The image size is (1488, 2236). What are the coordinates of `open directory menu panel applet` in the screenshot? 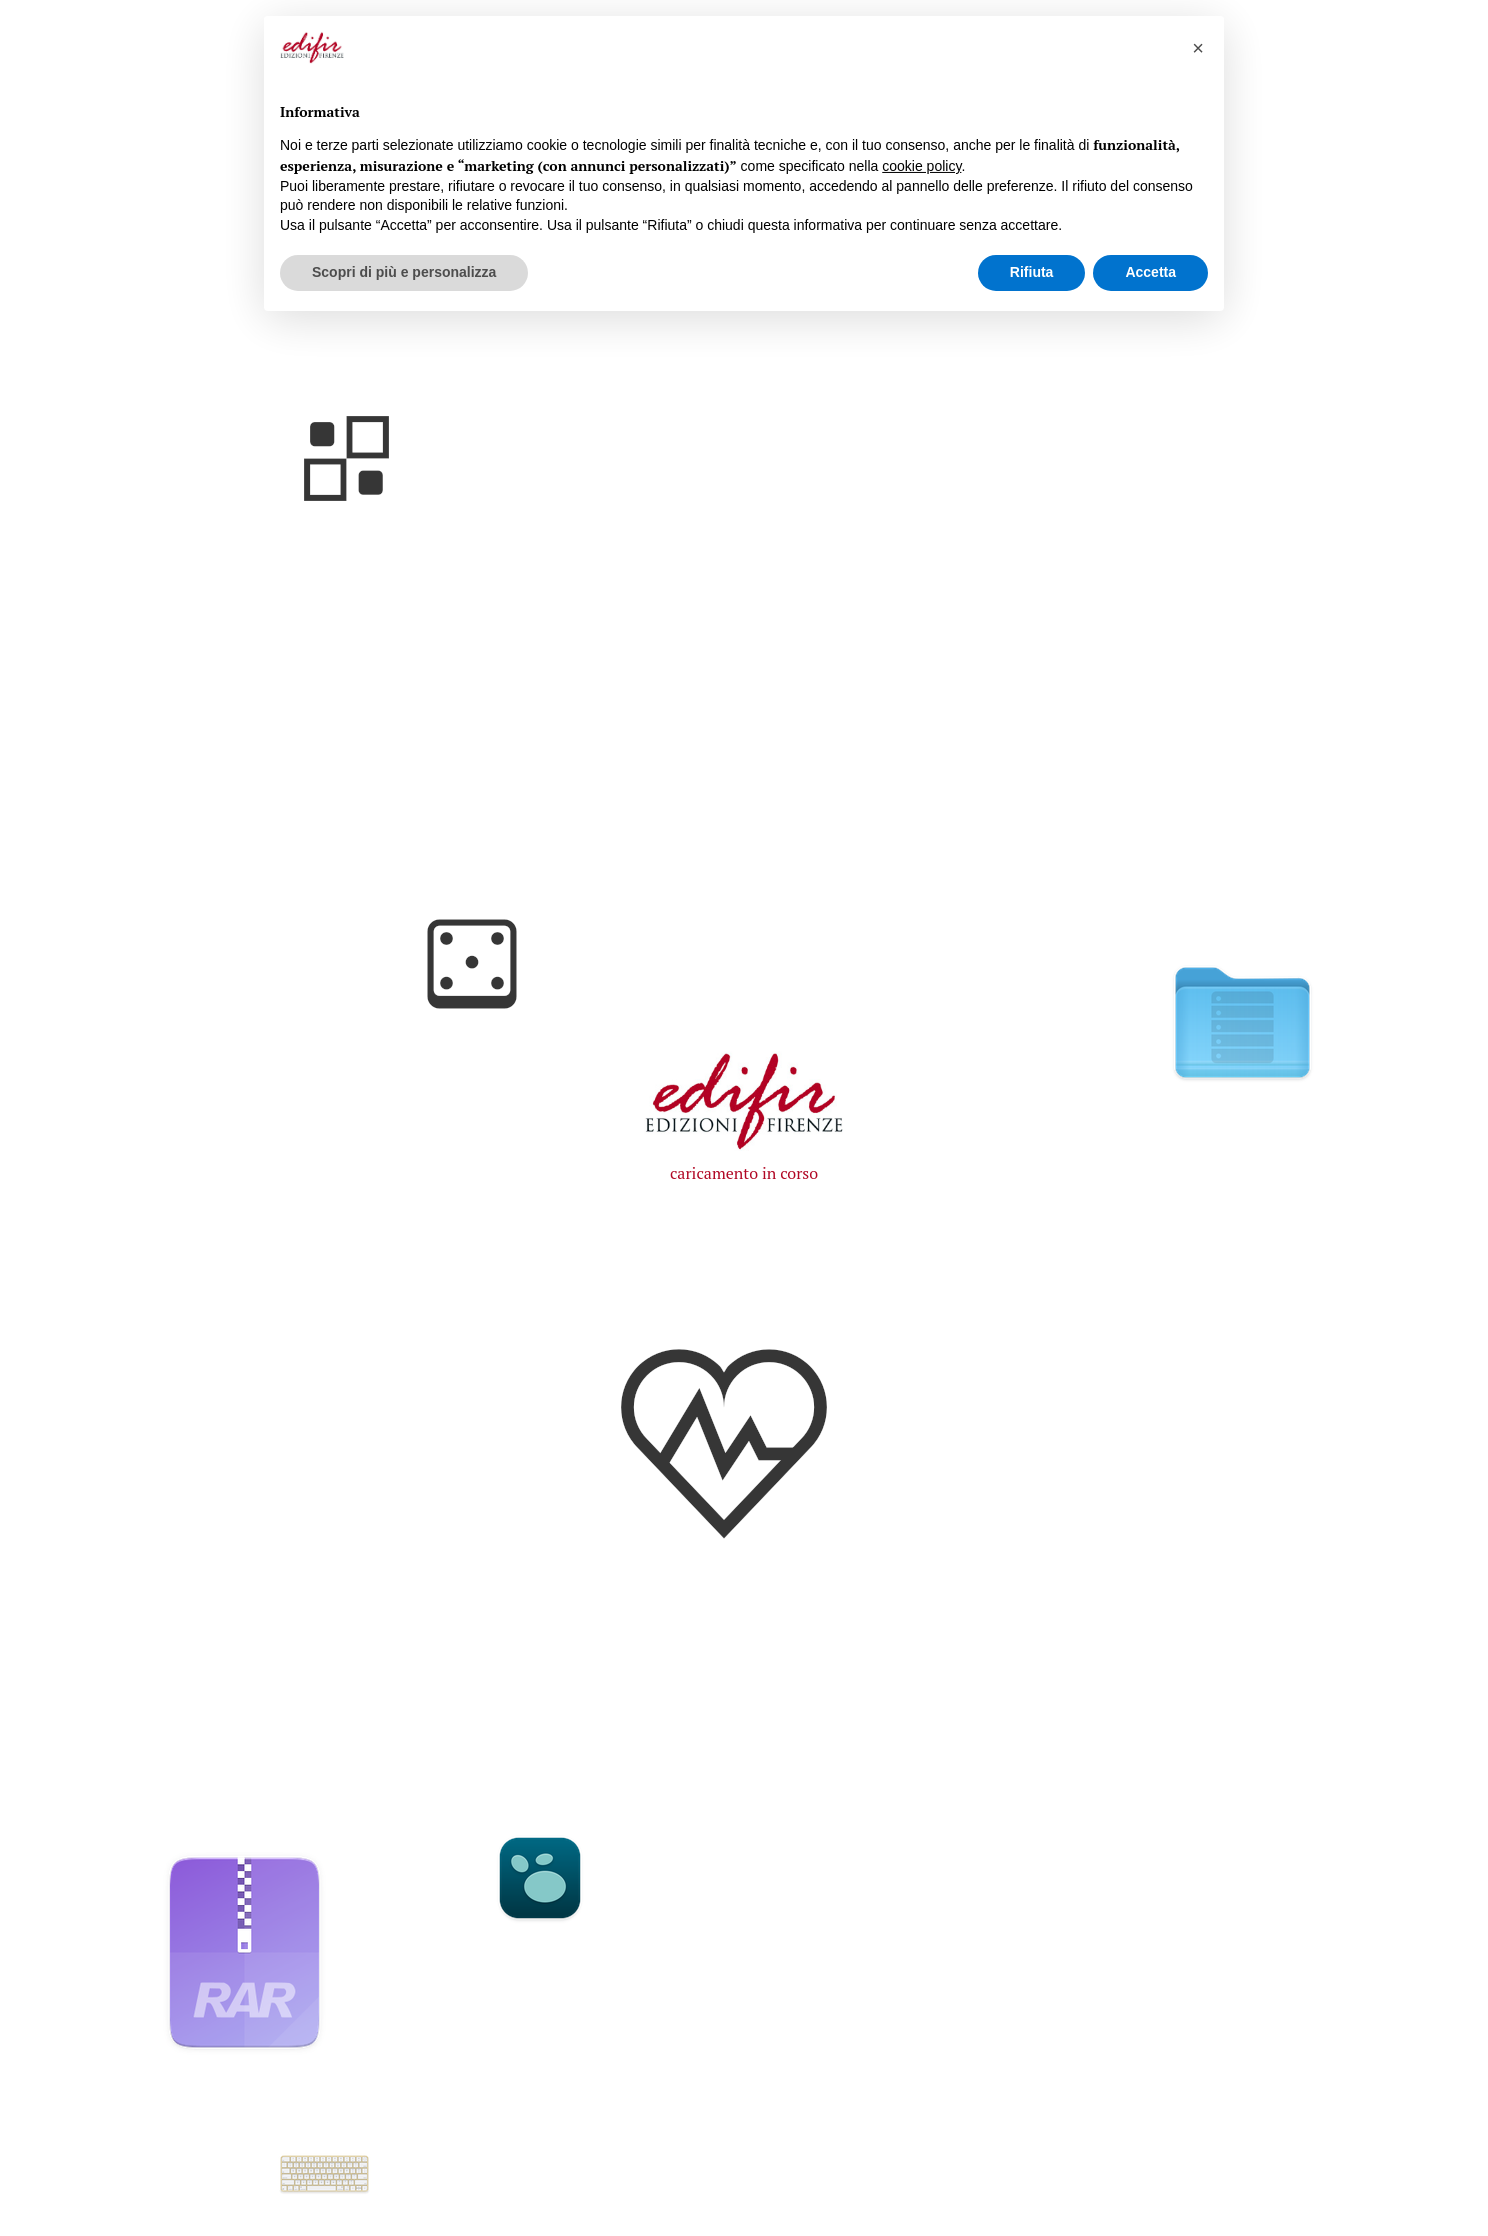 It's located at (1242, 1022).